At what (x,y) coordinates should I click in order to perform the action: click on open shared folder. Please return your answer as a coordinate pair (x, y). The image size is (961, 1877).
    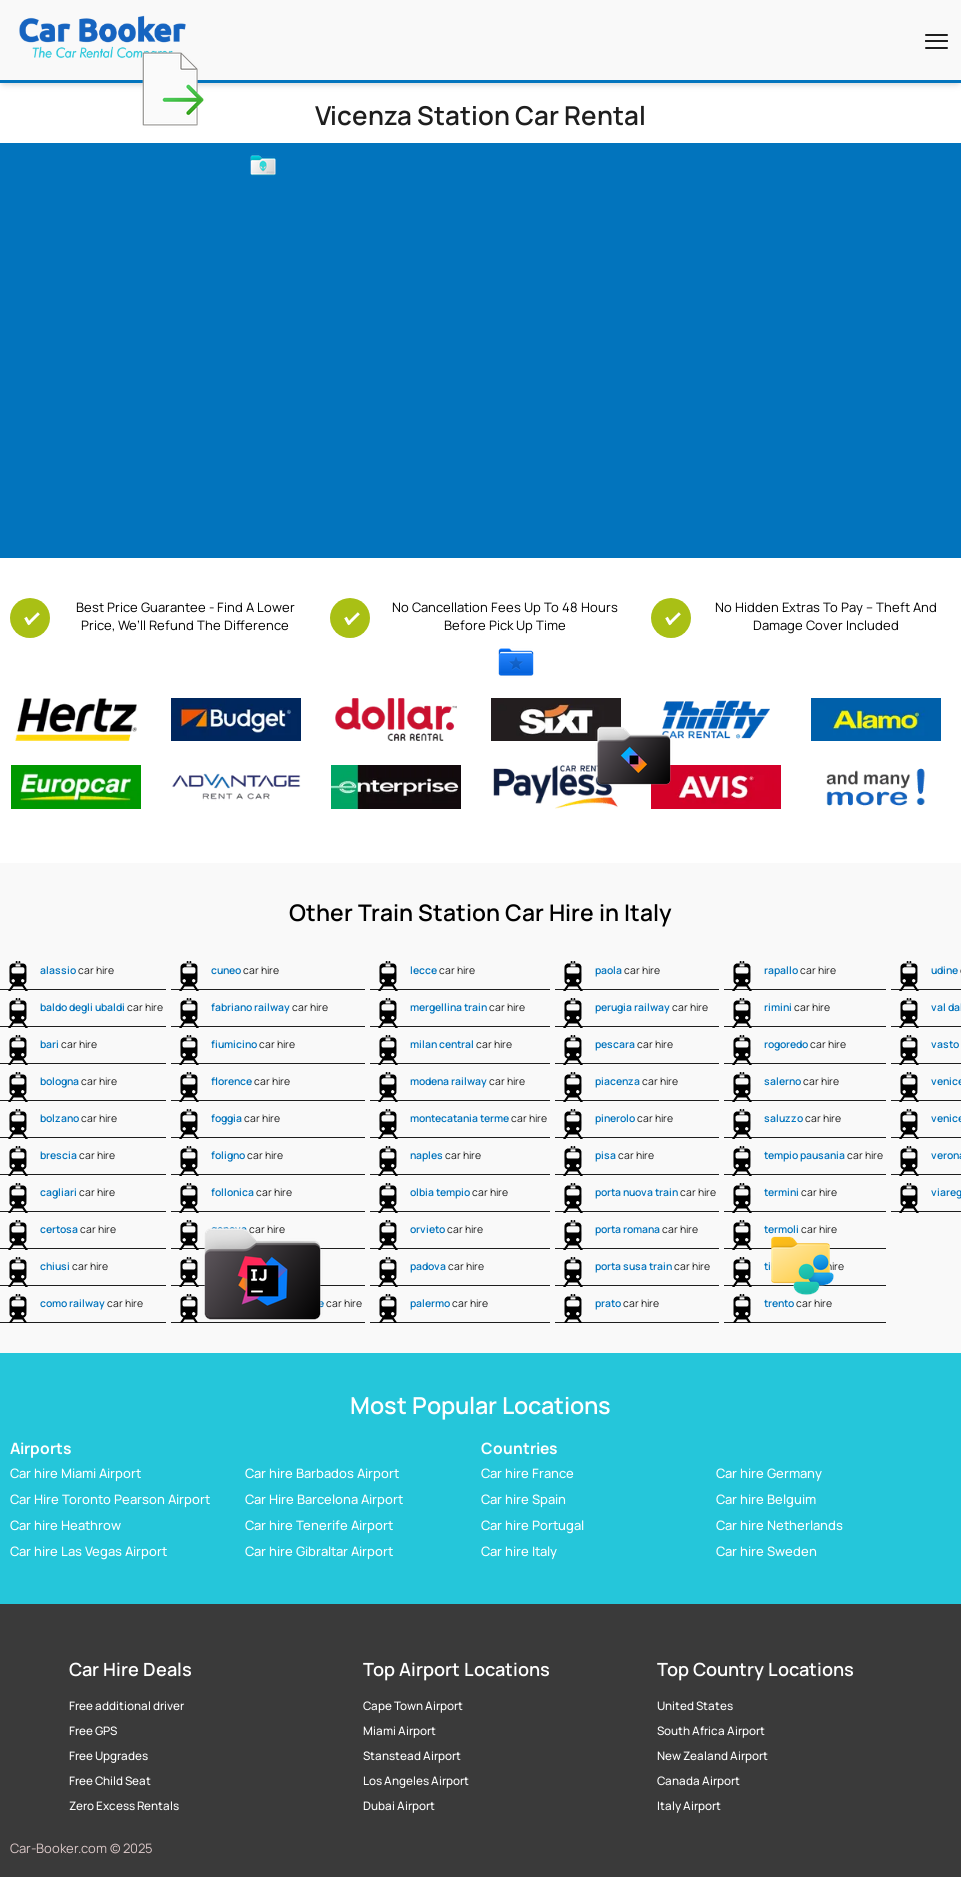
    Looking at the image, I should click on (800, 1261).